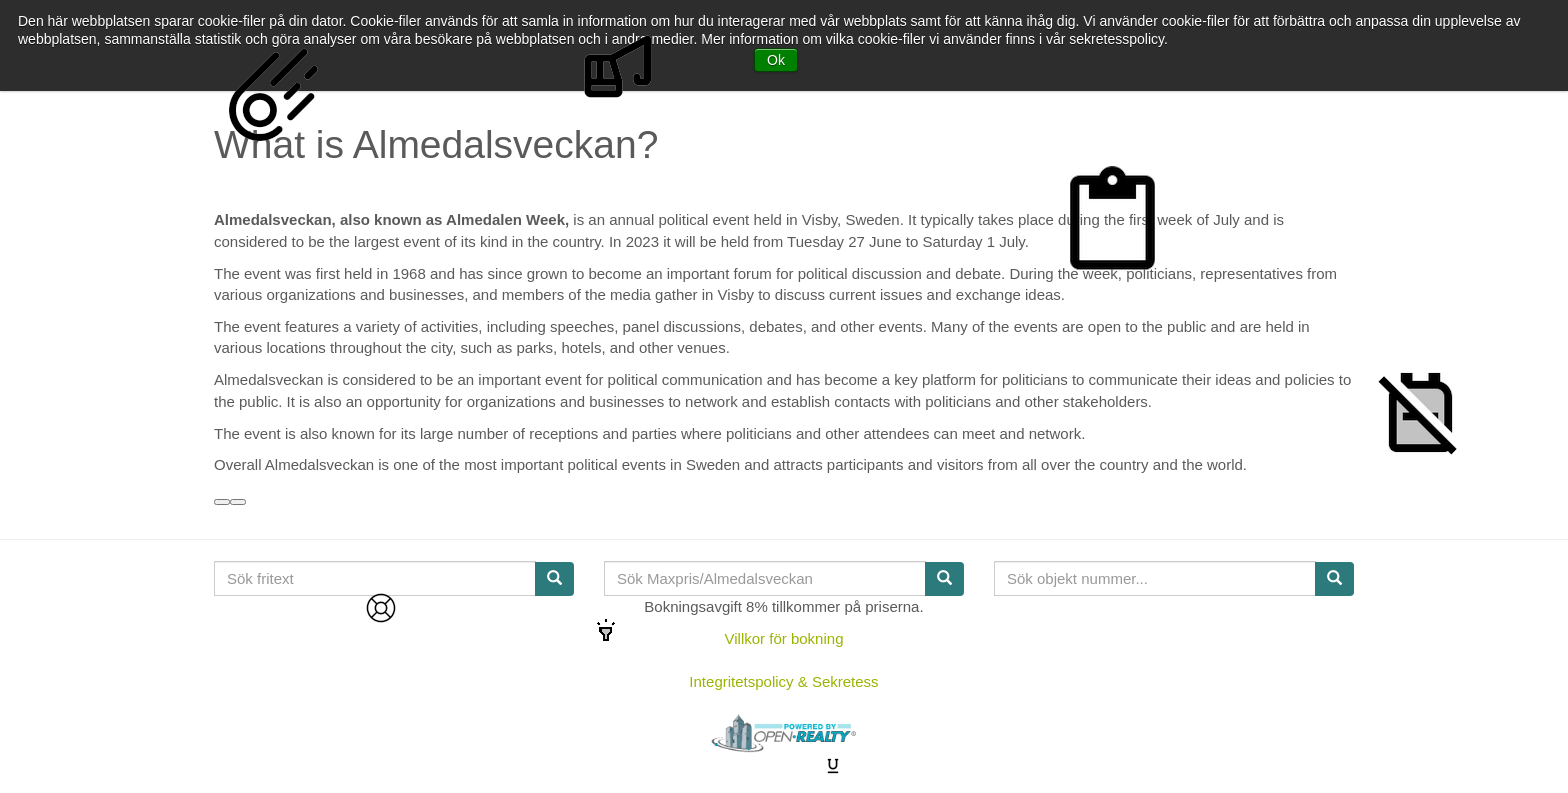 The width and height of the screenshot is (1568, 793). Describe the element at coordinates (381, 608) in the screenshot. I see `access help or support` at that location.